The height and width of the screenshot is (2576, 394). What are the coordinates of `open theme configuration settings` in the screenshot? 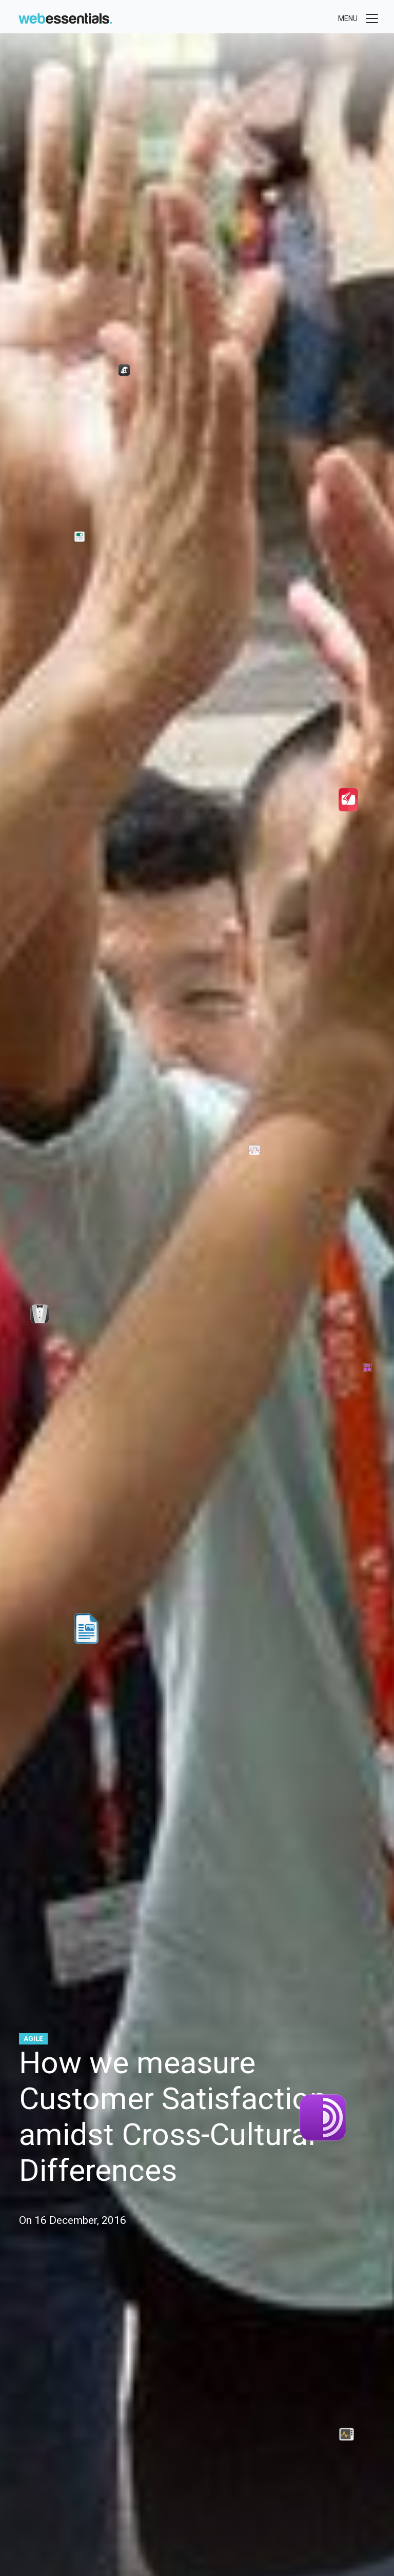 It's located at (40, 1314).